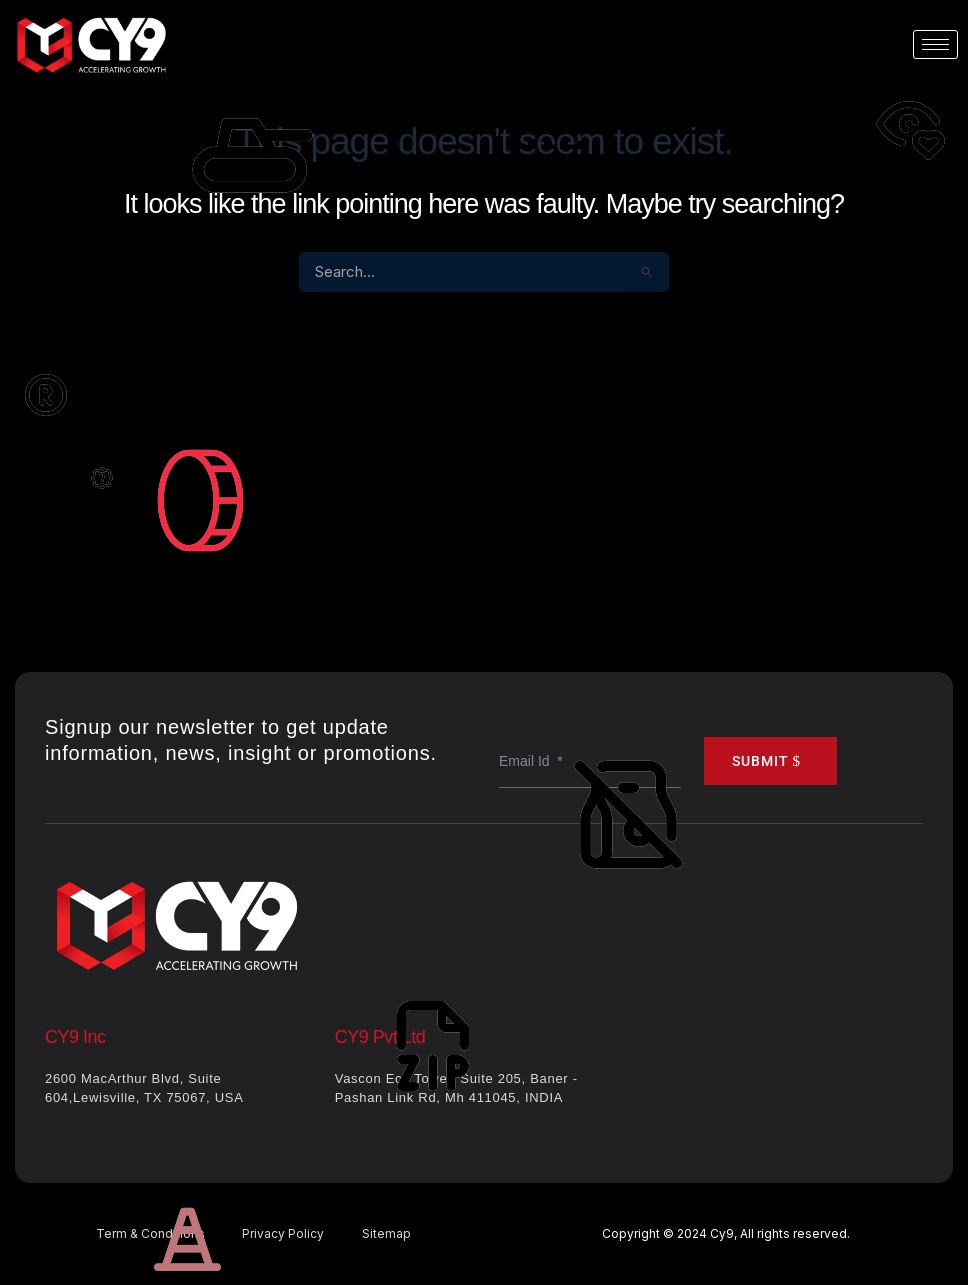 The width and height of the screenshot is (968, 1285). I want to click on add to favorites while viewing, so click(909, 124).